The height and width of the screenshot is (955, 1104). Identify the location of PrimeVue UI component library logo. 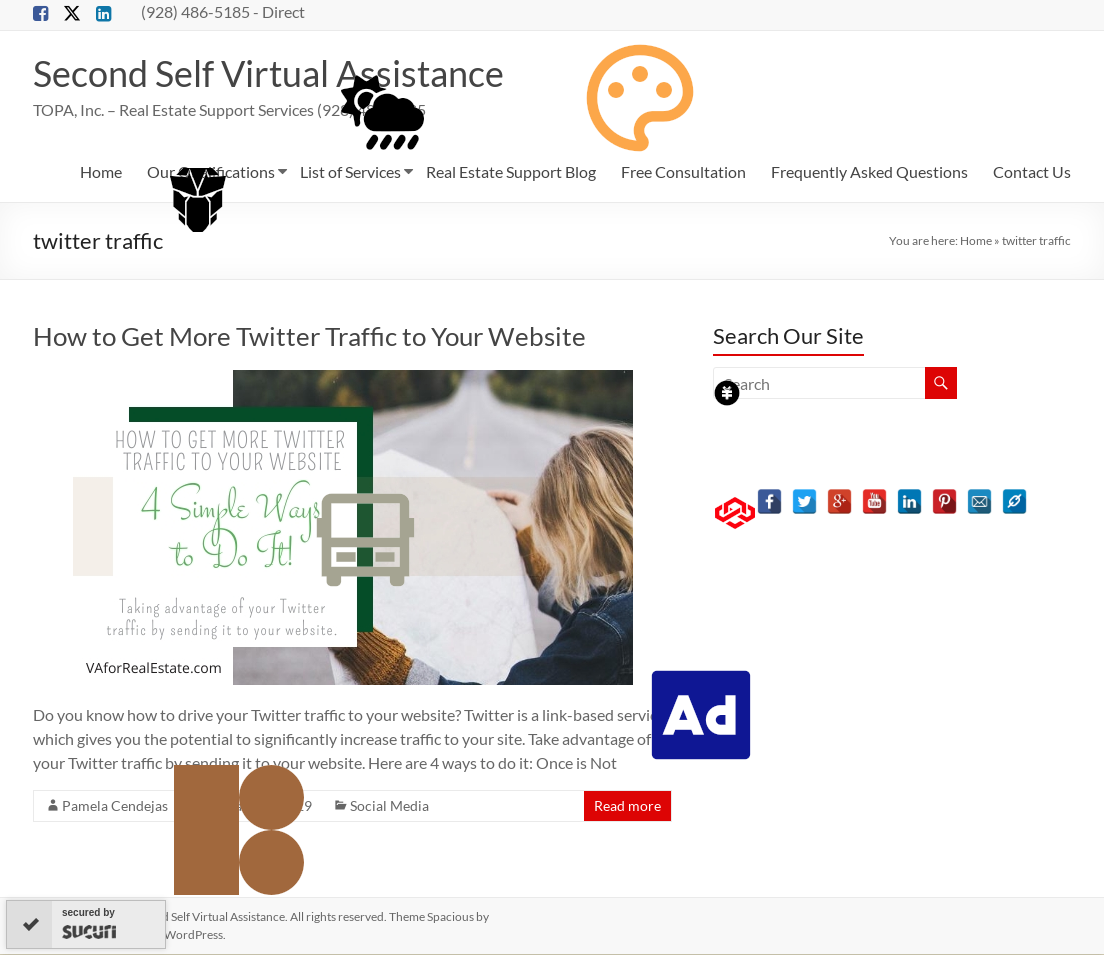
(198, 200).